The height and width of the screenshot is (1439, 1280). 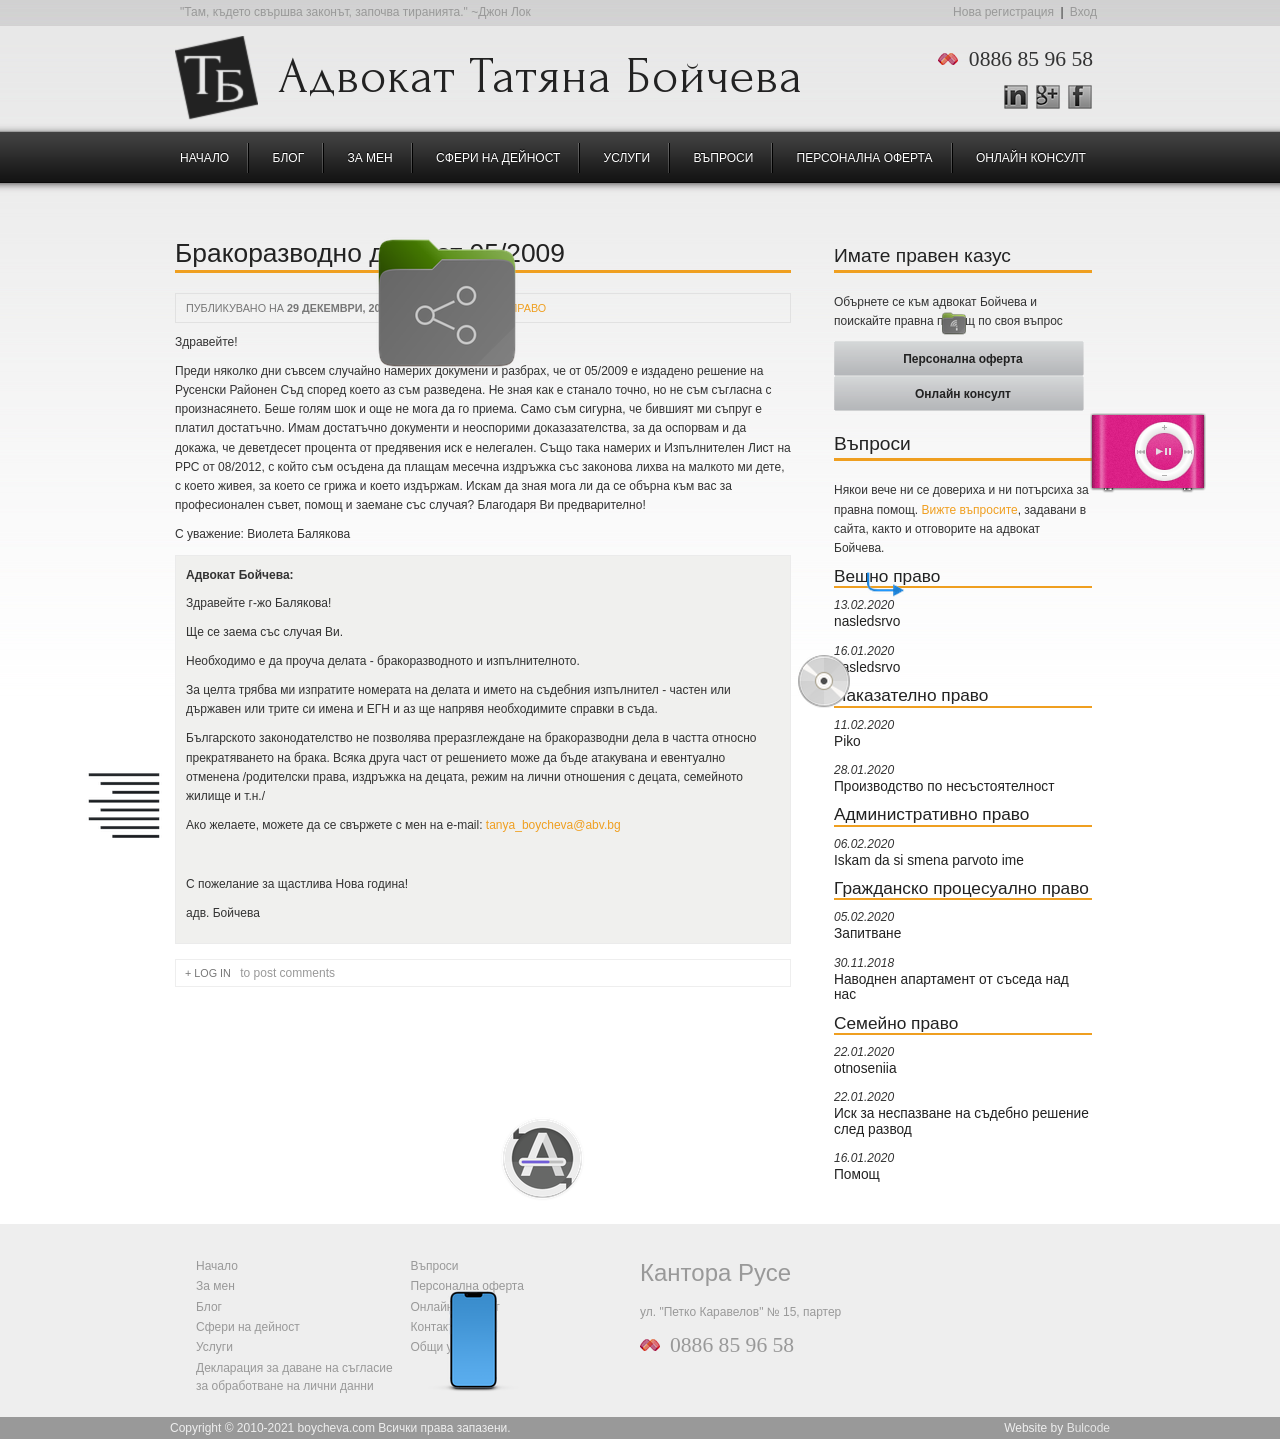 What do you see at coordinates (954, 323) in the screenshot?
I see `open insync cloud sync folder` at bounding box center [954, 323].